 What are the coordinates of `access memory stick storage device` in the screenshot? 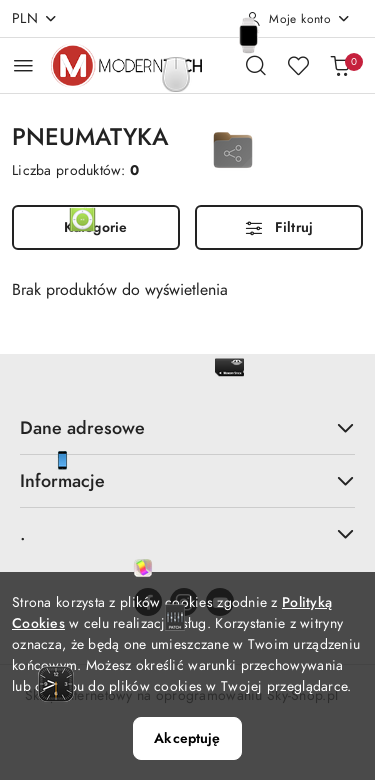 It's located at (229, 367).